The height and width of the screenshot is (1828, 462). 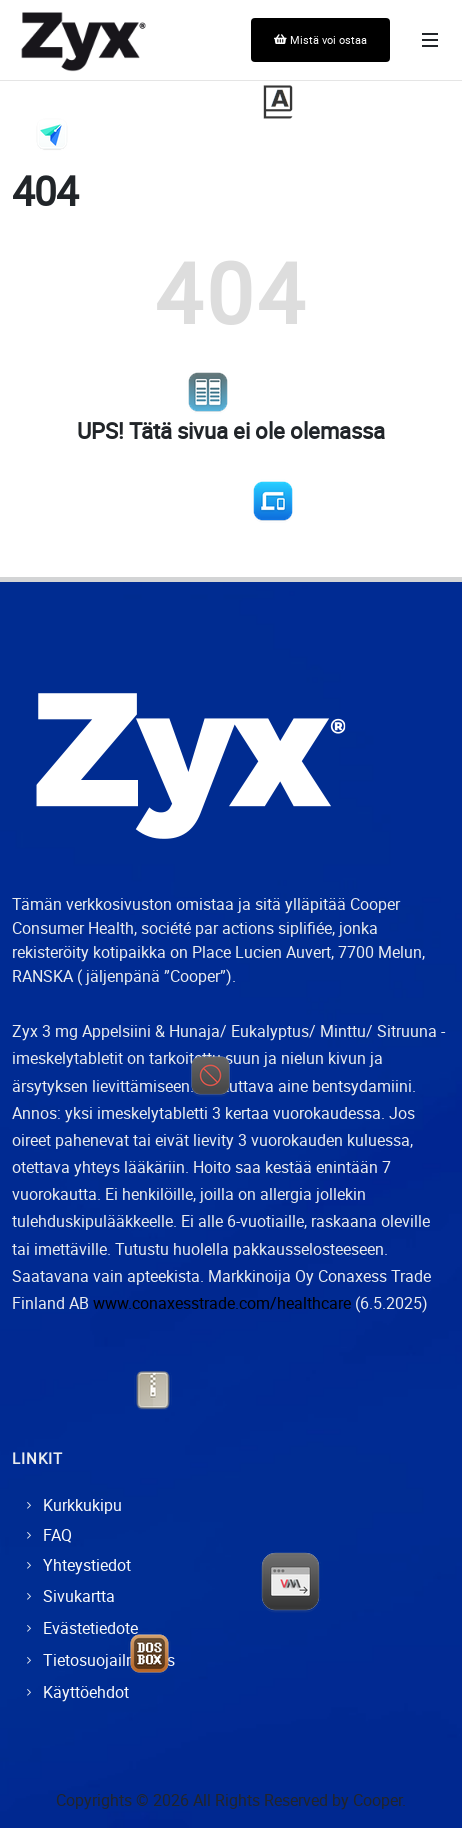 I want to click on launch DOSBox emulator, so click(x=149, y=1653).